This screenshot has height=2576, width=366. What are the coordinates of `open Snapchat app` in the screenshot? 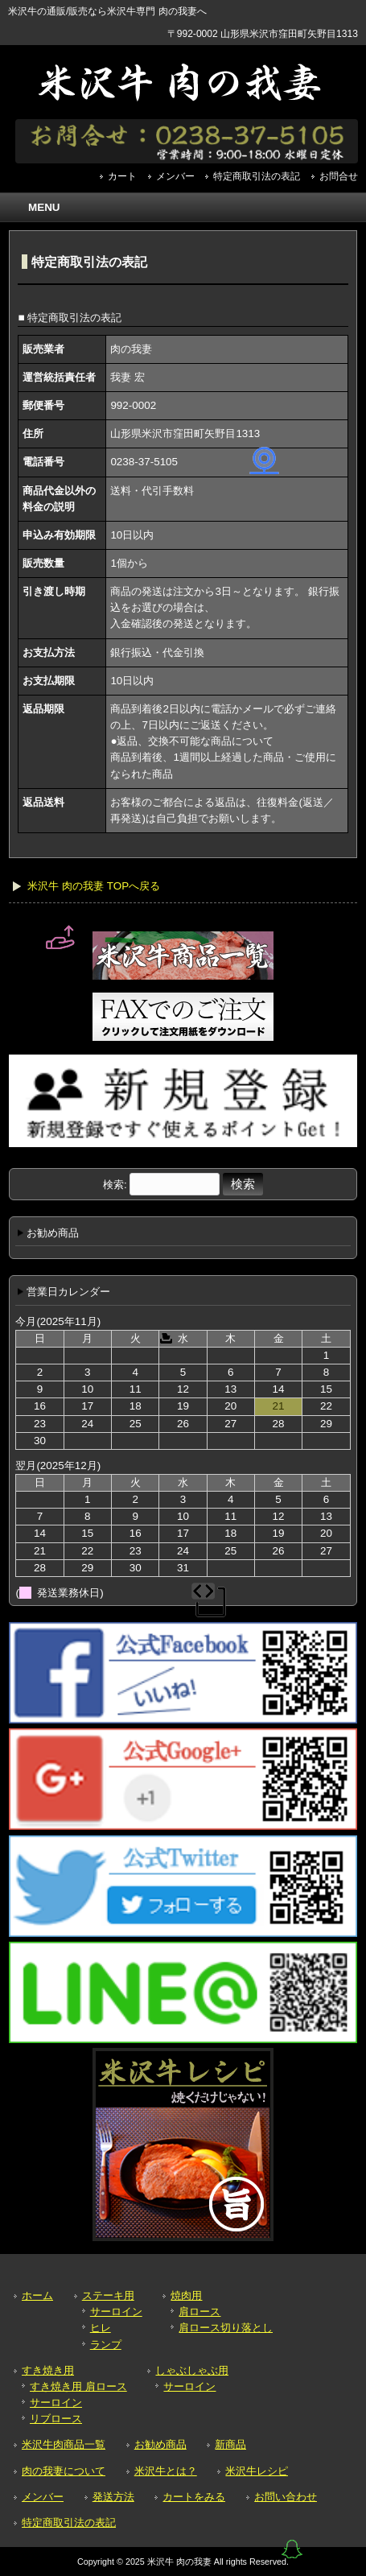 It's located at (292, 2549).